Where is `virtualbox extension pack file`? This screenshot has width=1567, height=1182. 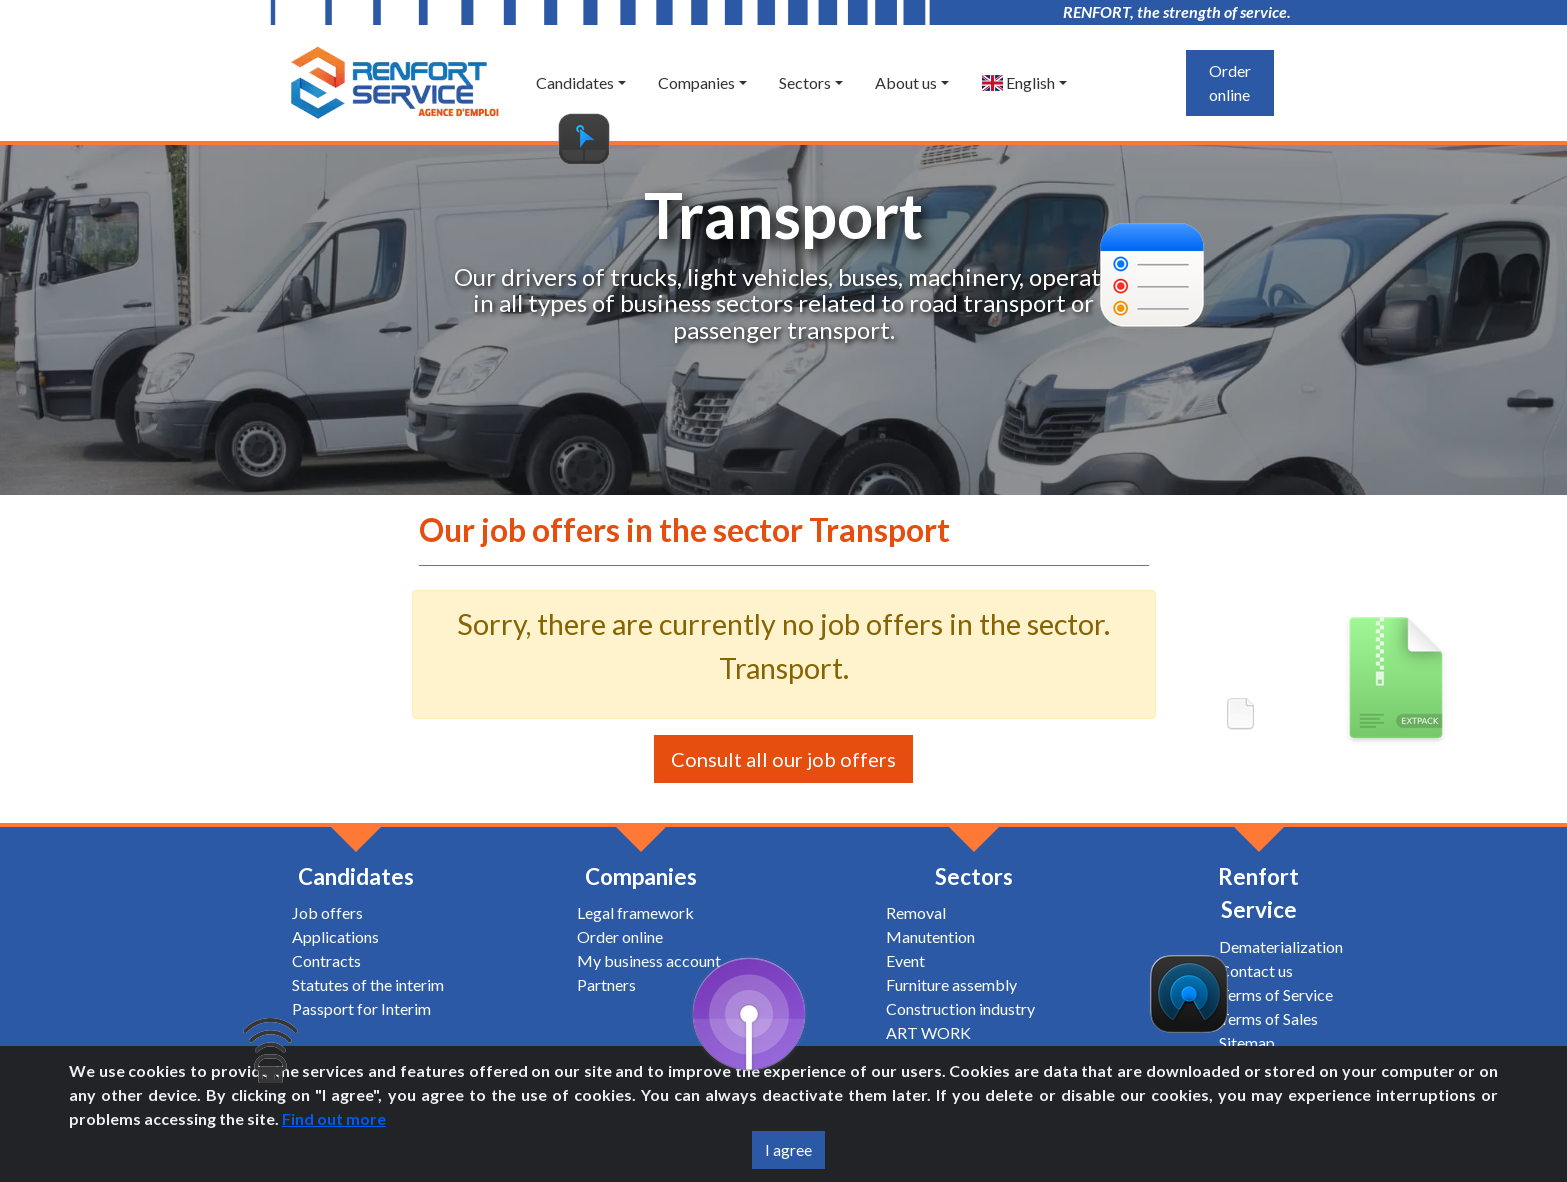
virtualbox extension pack file is located at coordinates (1396, 680).